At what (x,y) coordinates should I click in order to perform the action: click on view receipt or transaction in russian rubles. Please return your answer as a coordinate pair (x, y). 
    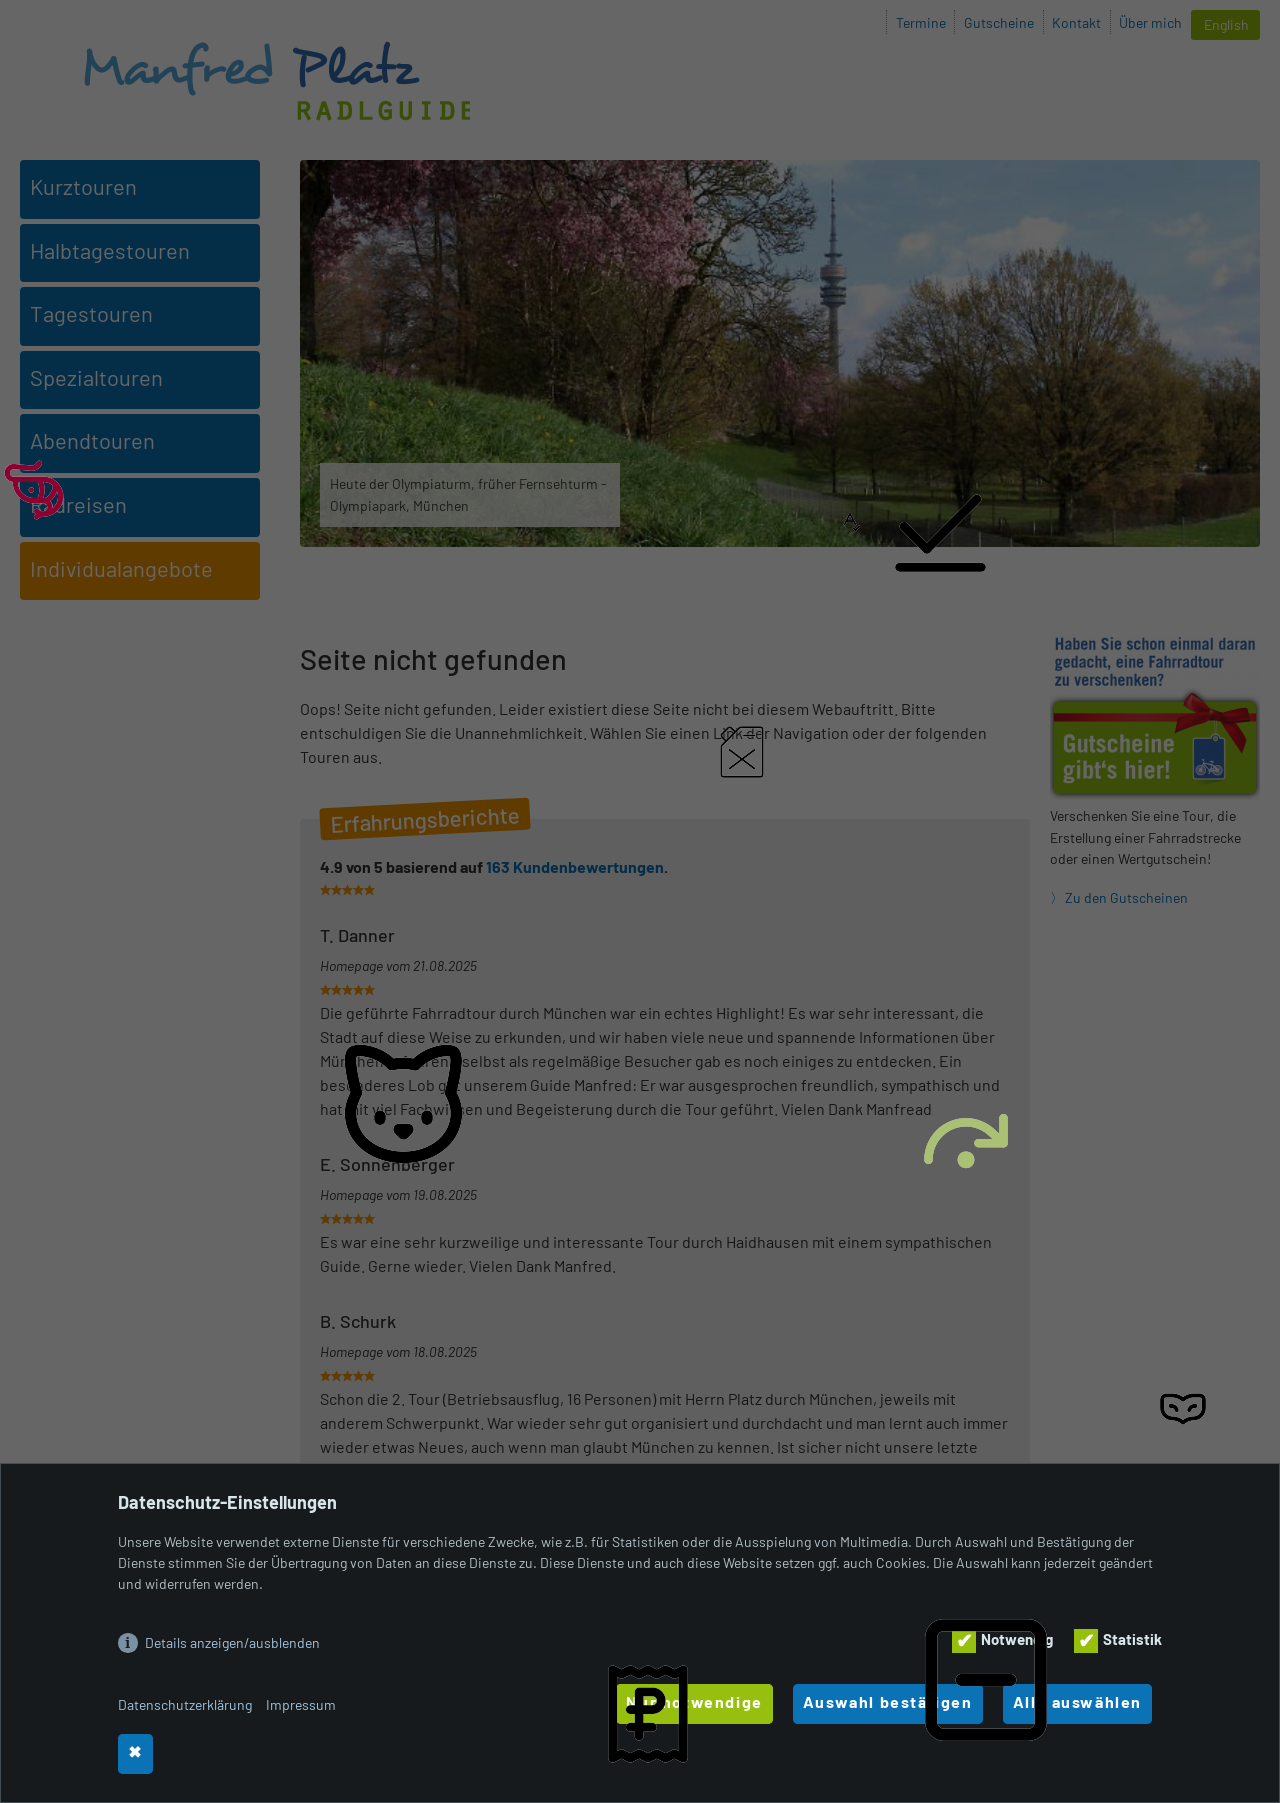
    Looking at the image, I should click on (648, 1714).